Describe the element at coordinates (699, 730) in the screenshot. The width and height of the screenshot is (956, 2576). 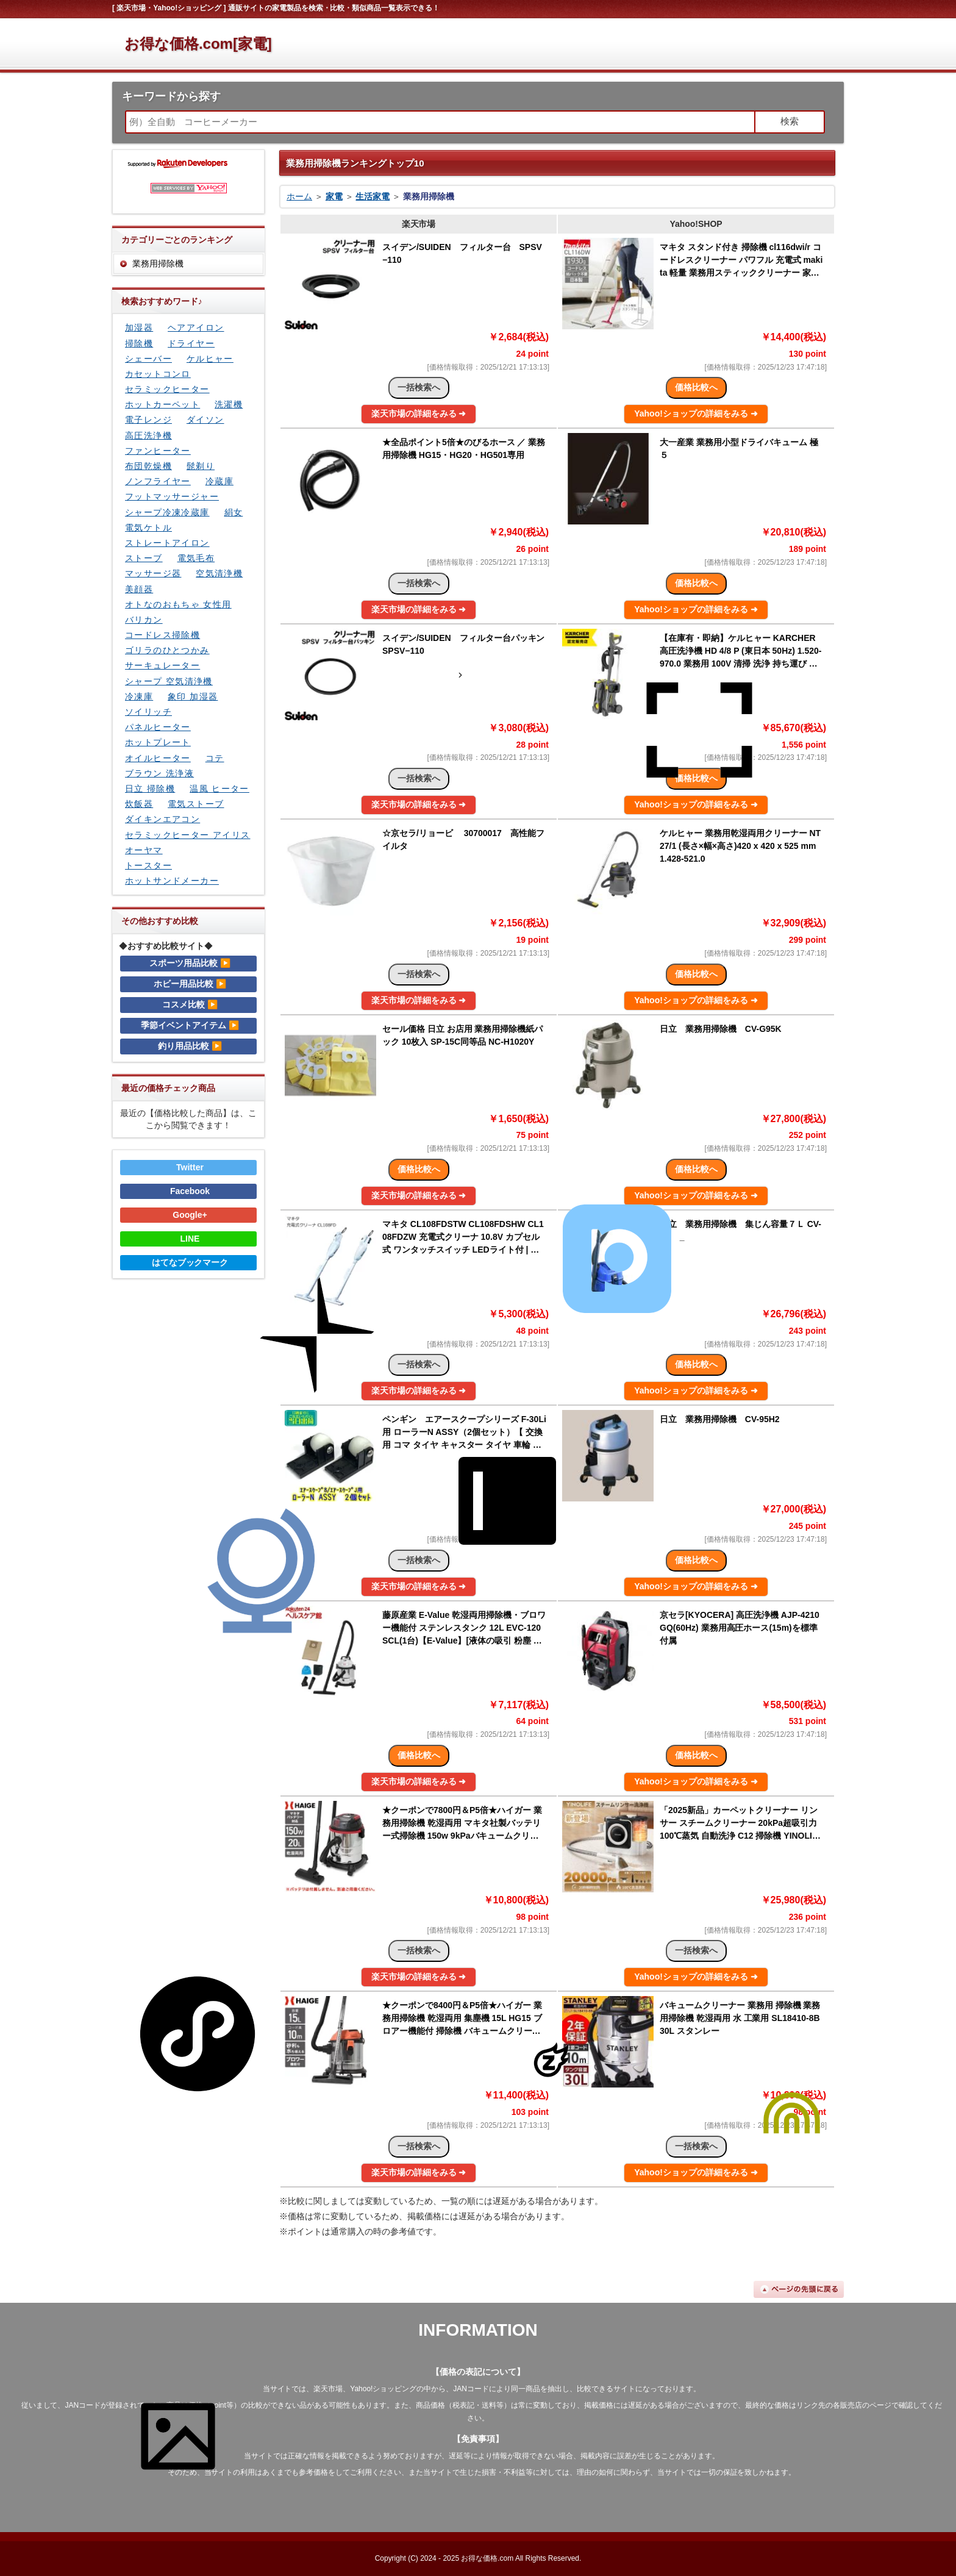
I see `enter fullscreen mode` at that location.